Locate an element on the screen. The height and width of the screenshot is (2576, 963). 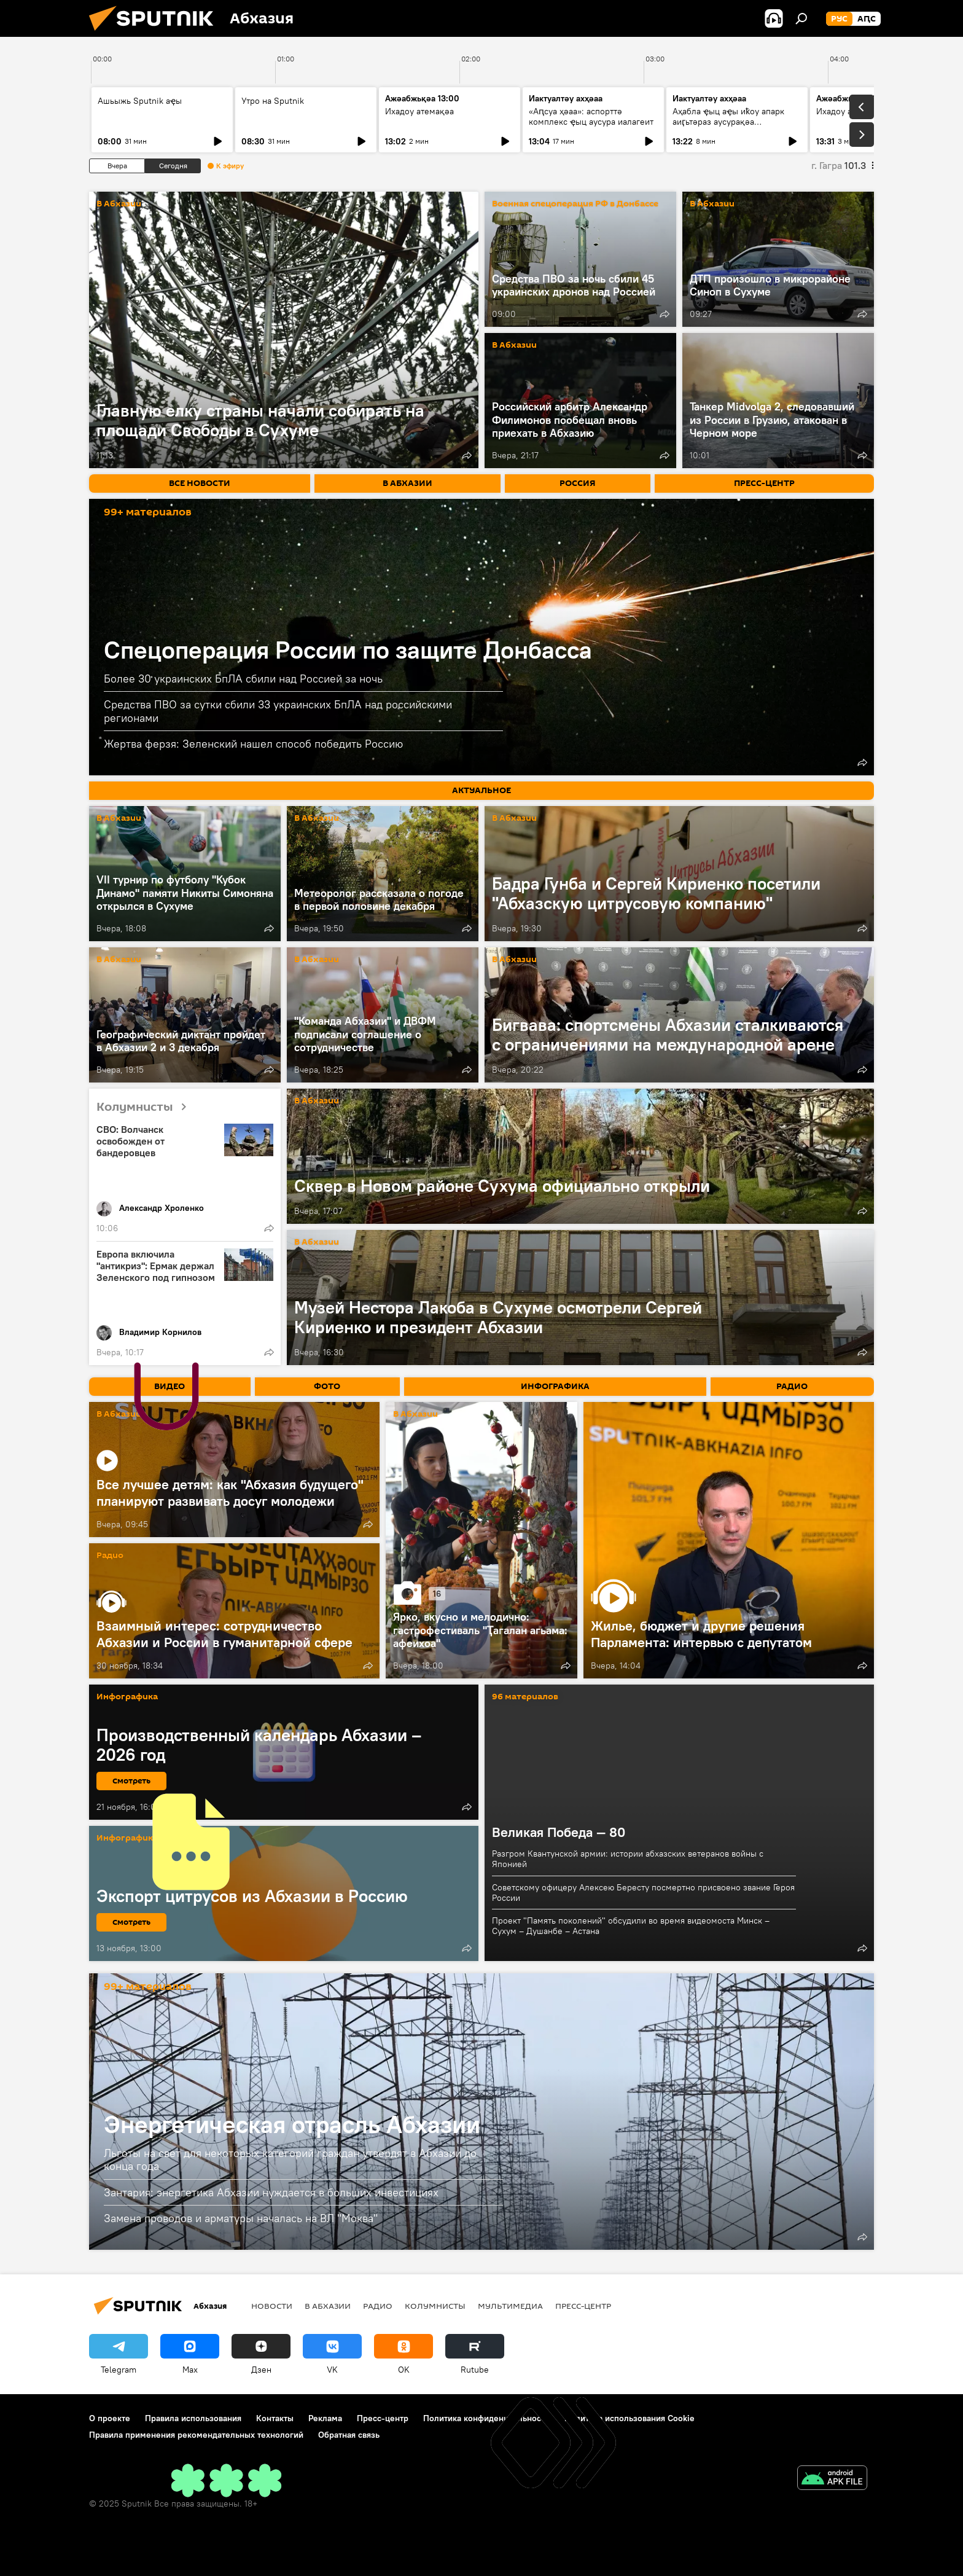
combine or merge selected elements is located at coordinates (166, 1392).